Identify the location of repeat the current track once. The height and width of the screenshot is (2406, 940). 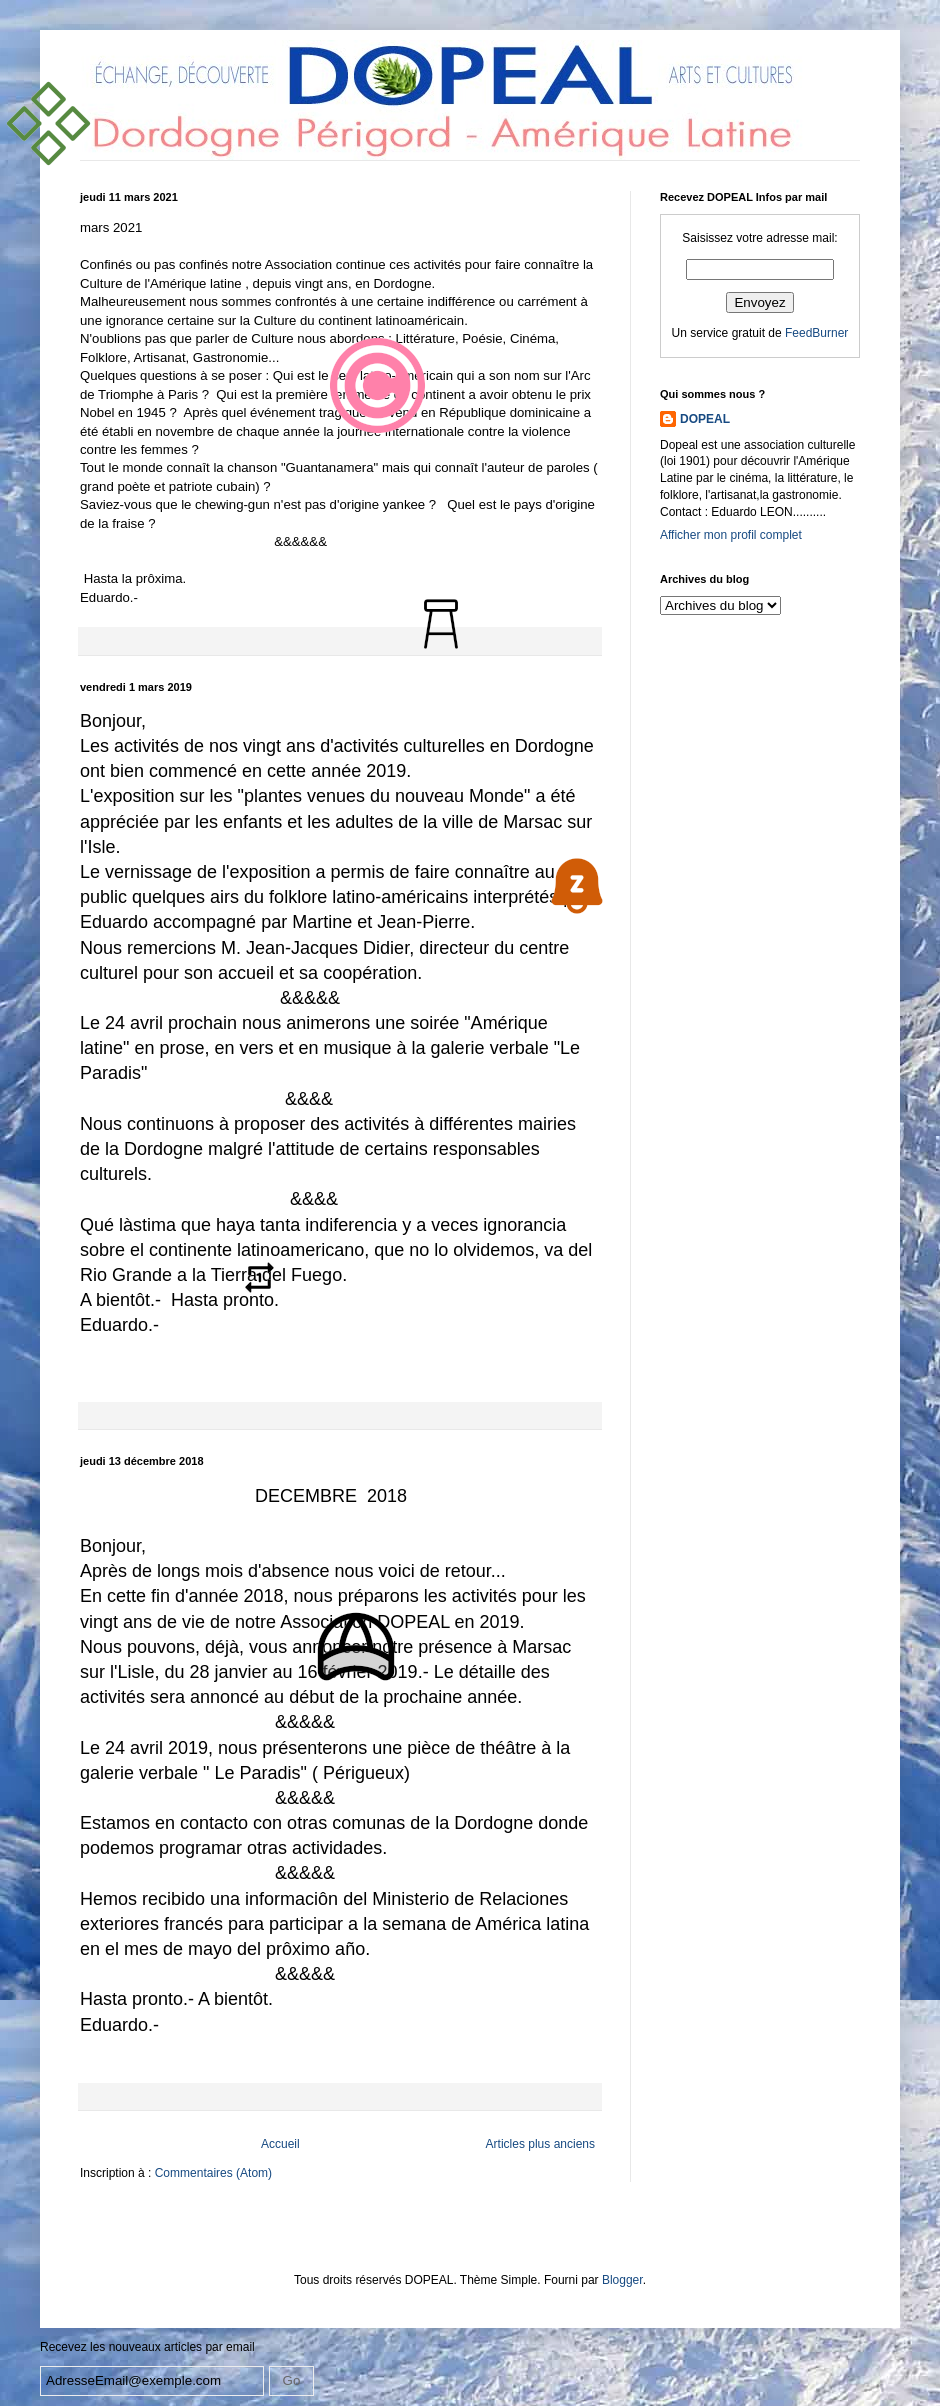
(259, 1277).